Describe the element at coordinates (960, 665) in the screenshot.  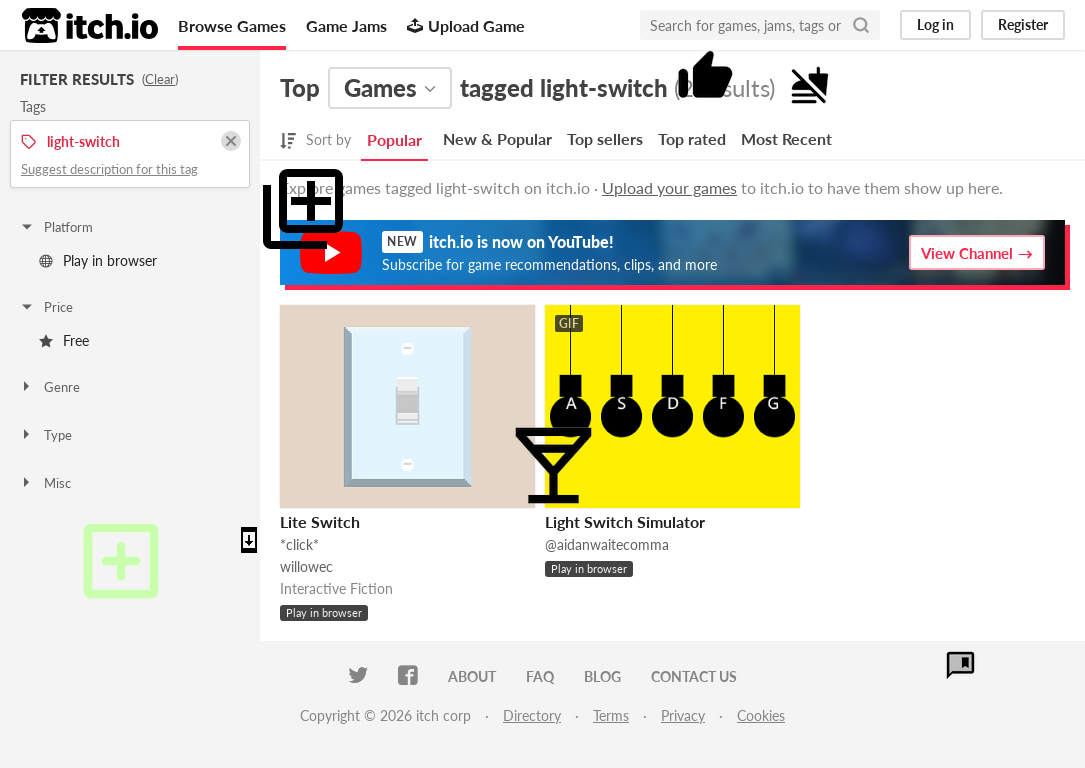
I see `access your saved messages` at that location.